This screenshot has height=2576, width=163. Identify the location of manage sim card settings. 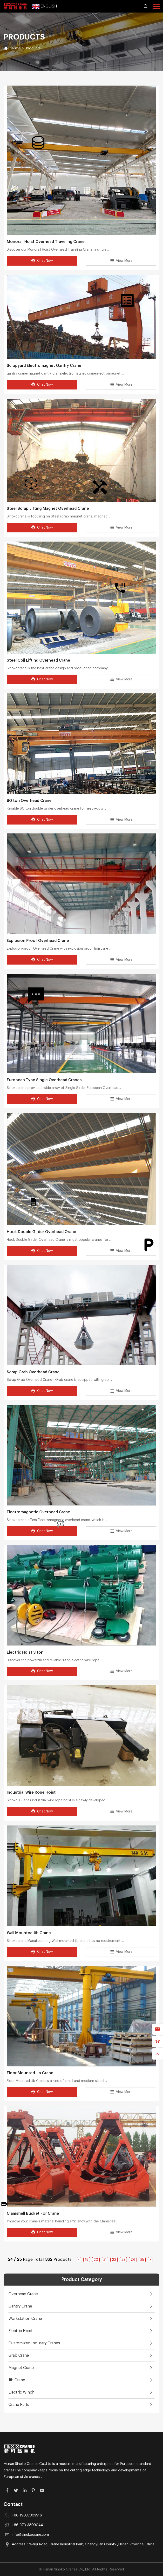
(33, 1202).